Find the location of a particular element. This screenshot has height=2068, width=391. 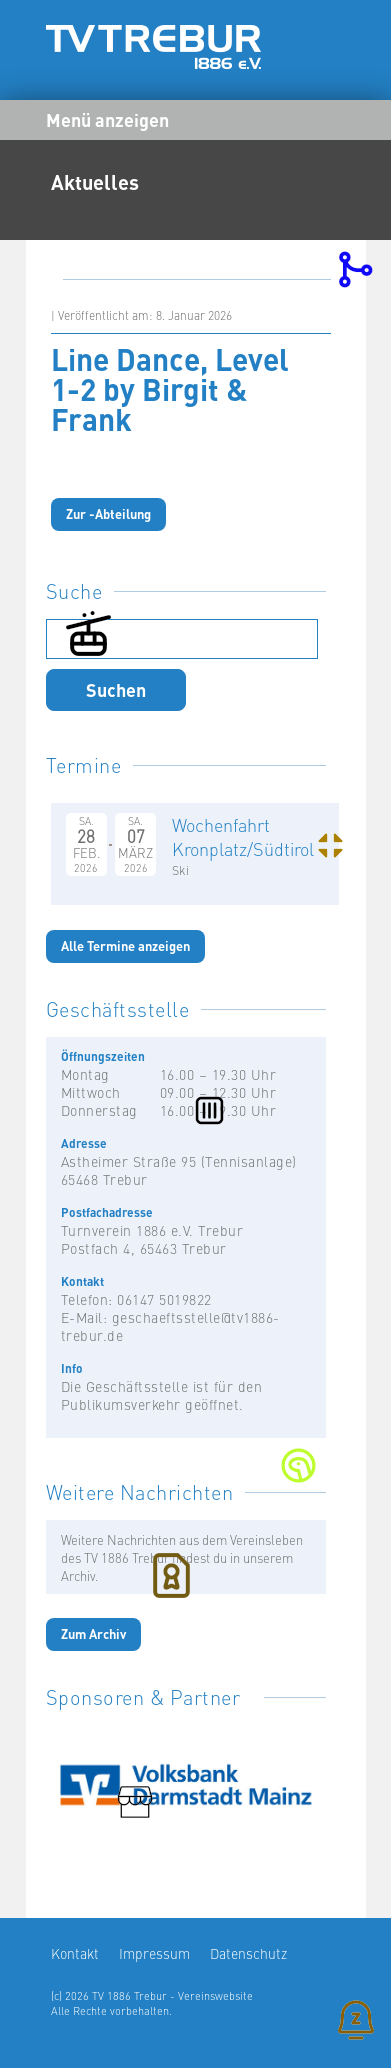

view certified or verified document is located at coordinates (171, 1575).